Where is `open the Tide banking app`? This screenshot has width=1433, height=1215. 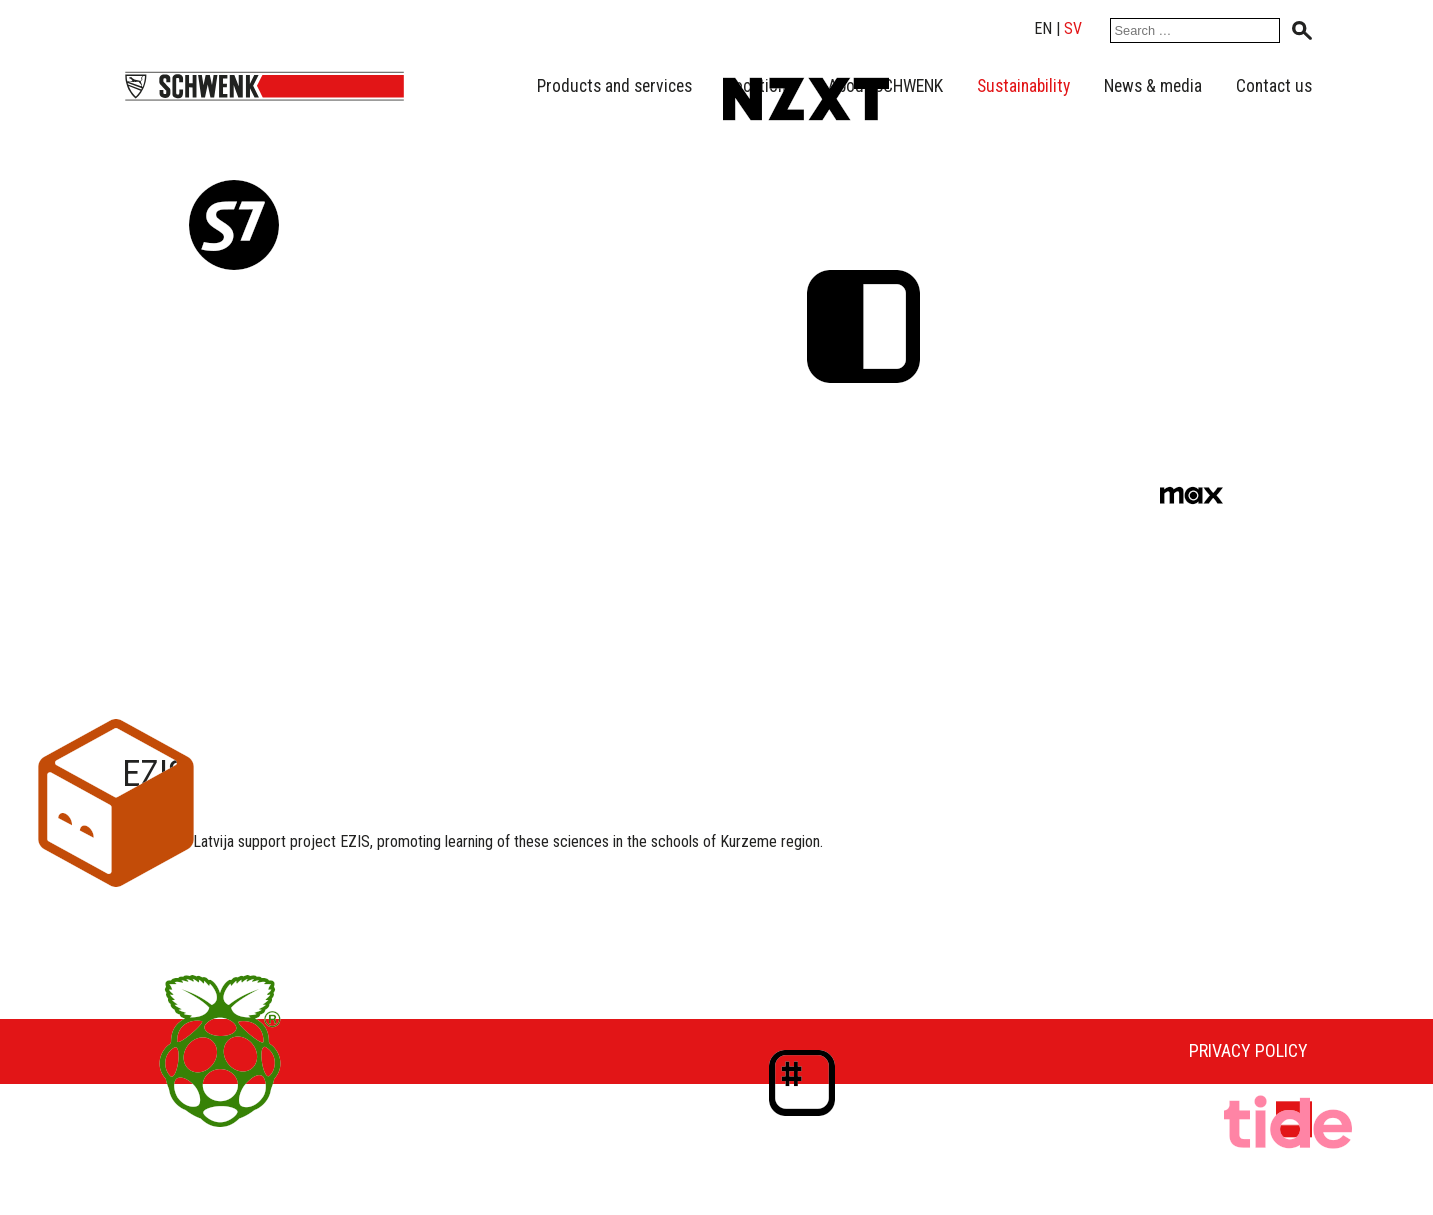 open the Tide banking app is located at coordinates (1288, 1122).